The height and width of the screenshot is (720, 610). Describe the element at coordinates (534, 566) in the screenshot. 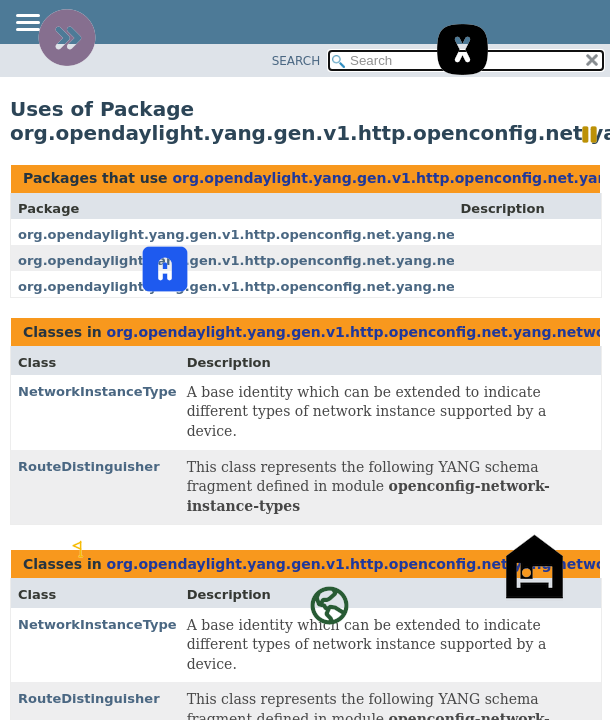

I see `find nearby overnight shelters` at that location.